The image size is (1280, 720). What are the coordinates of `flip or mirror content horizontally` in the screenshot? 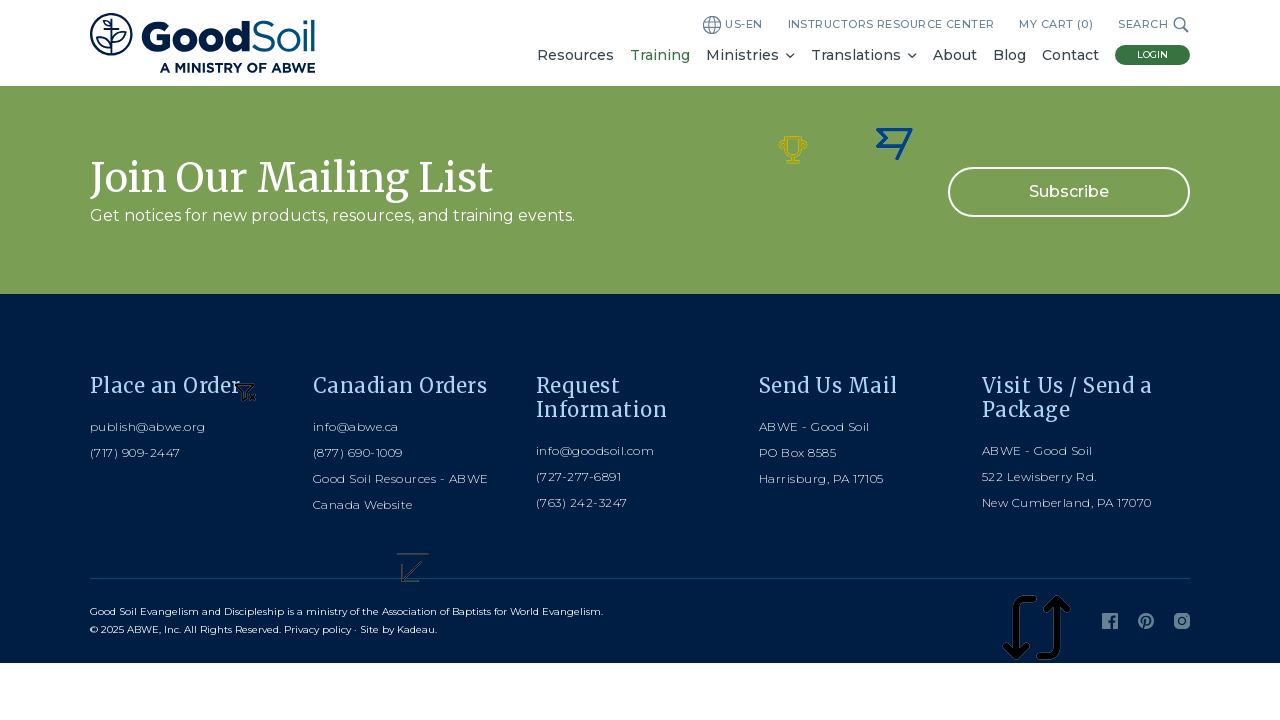 It's located at (1036, 627).